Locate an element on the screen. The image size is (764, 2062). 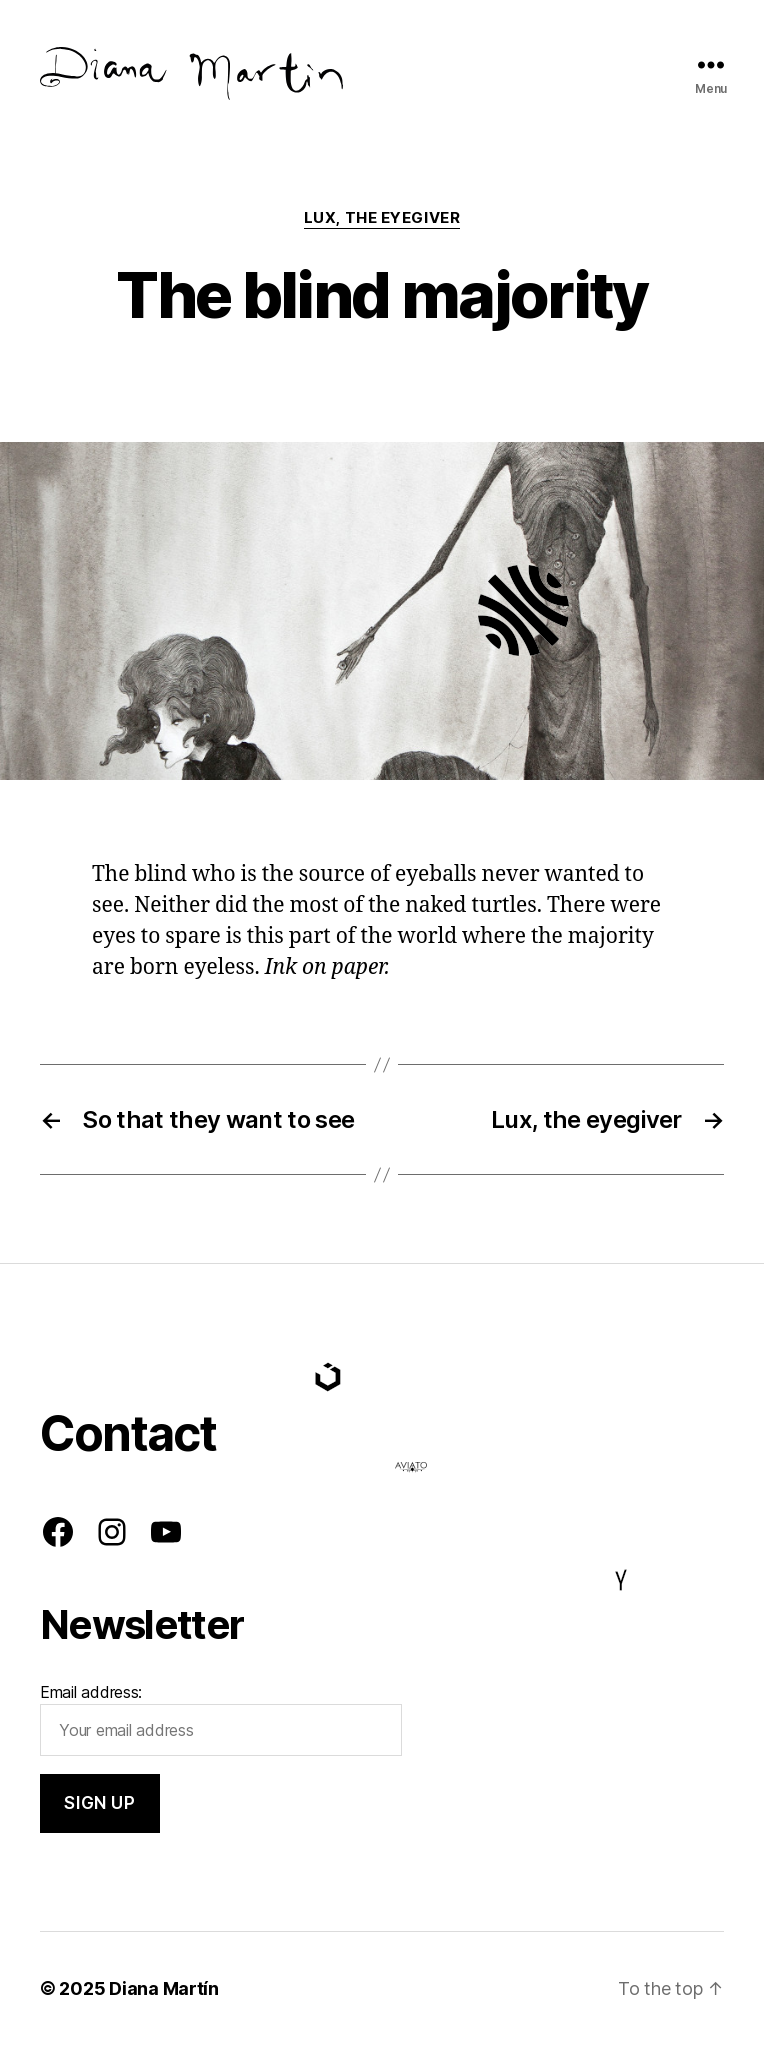
yandex international logo is located at coordinates (621, 1580).